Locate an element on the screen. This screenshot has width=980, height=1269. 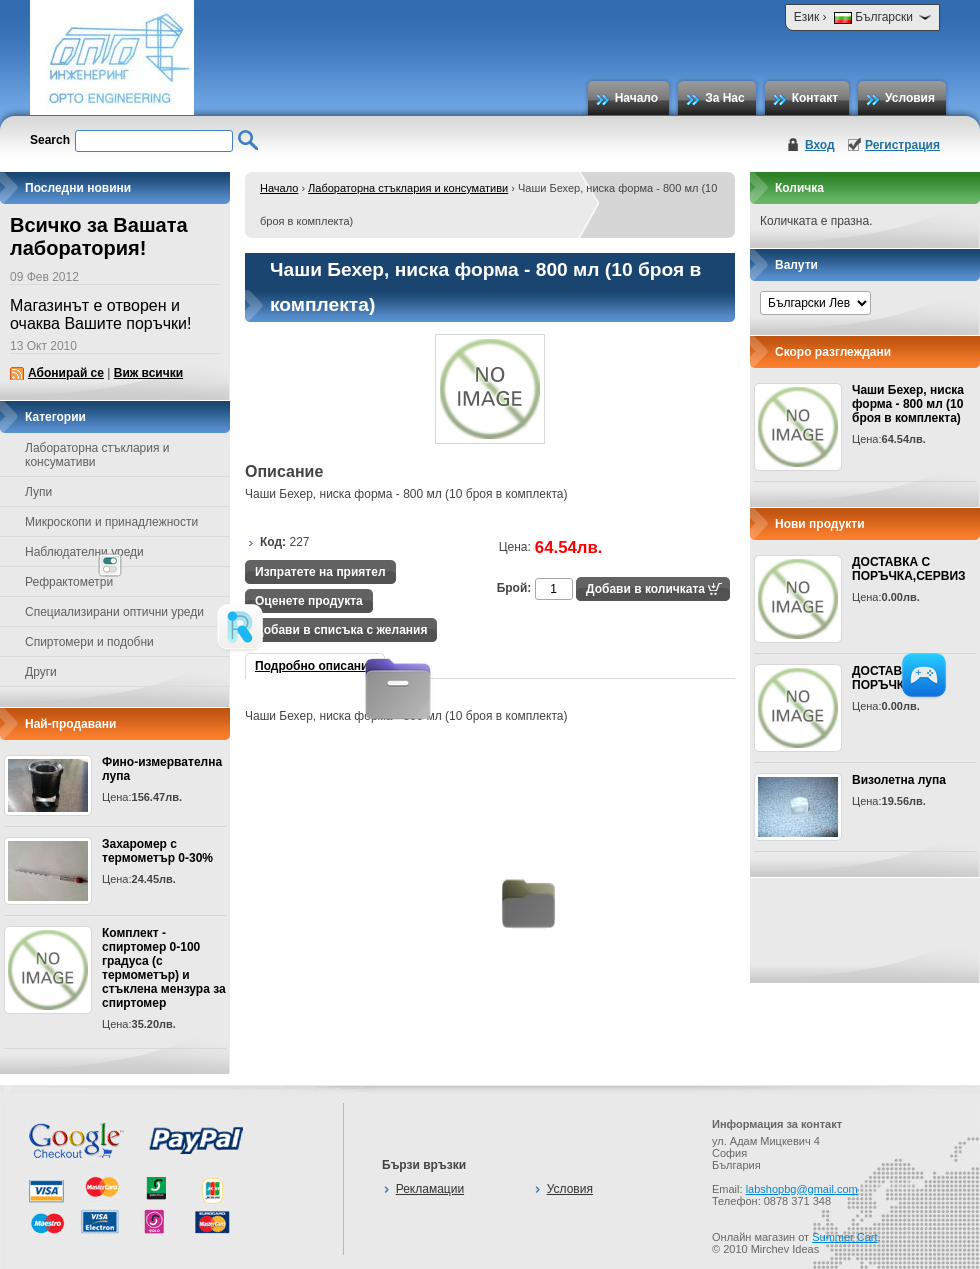
open the file manager application is located at coordinates (398, 689).